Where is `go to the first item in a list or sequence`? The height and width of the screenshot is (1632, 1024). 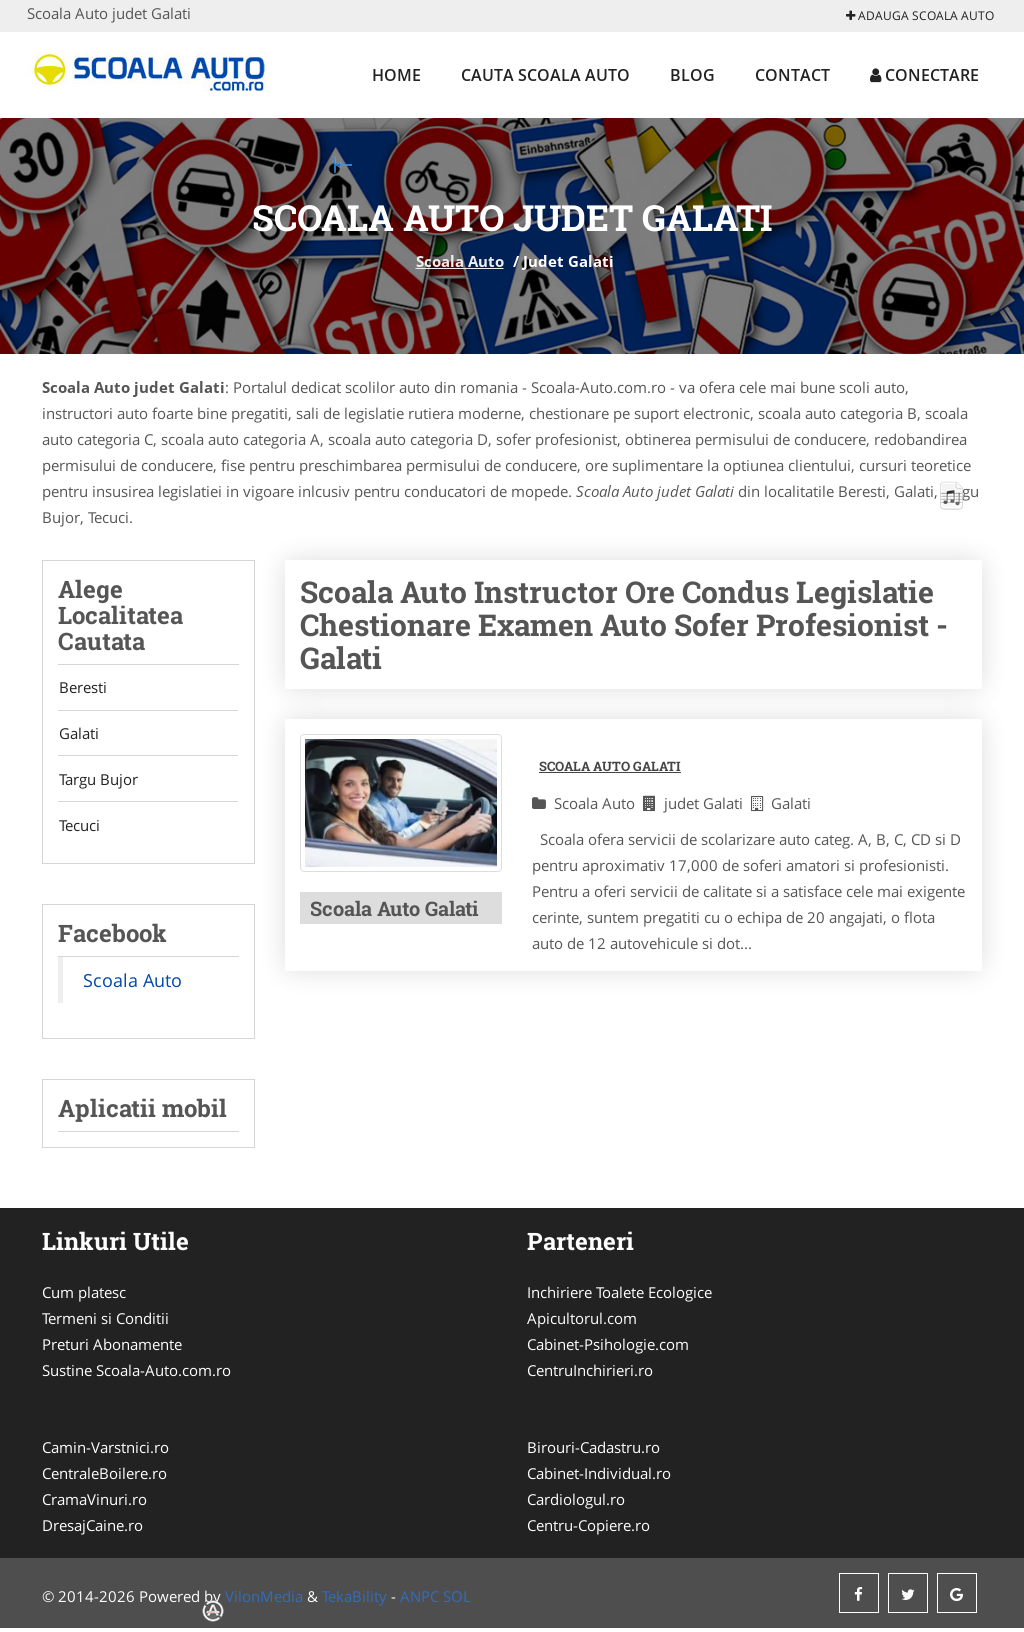 go to the first item in a list or sequence is located at coordinates (343, 165).